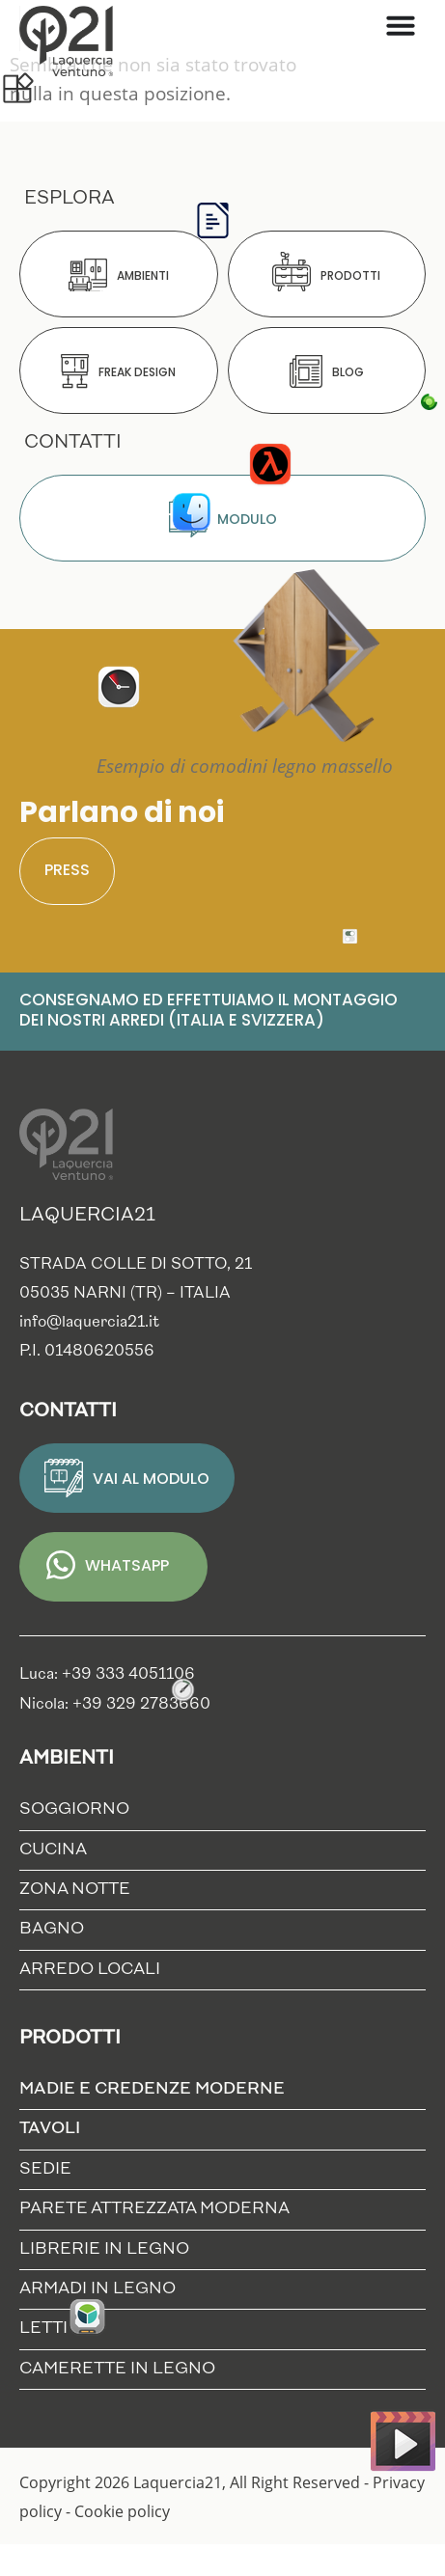 The image size is (445, 2576). What do you see at coordinates (349, 936) in the screenshot?
I see `open system settings or preferences` at bounding box center [349, 936].